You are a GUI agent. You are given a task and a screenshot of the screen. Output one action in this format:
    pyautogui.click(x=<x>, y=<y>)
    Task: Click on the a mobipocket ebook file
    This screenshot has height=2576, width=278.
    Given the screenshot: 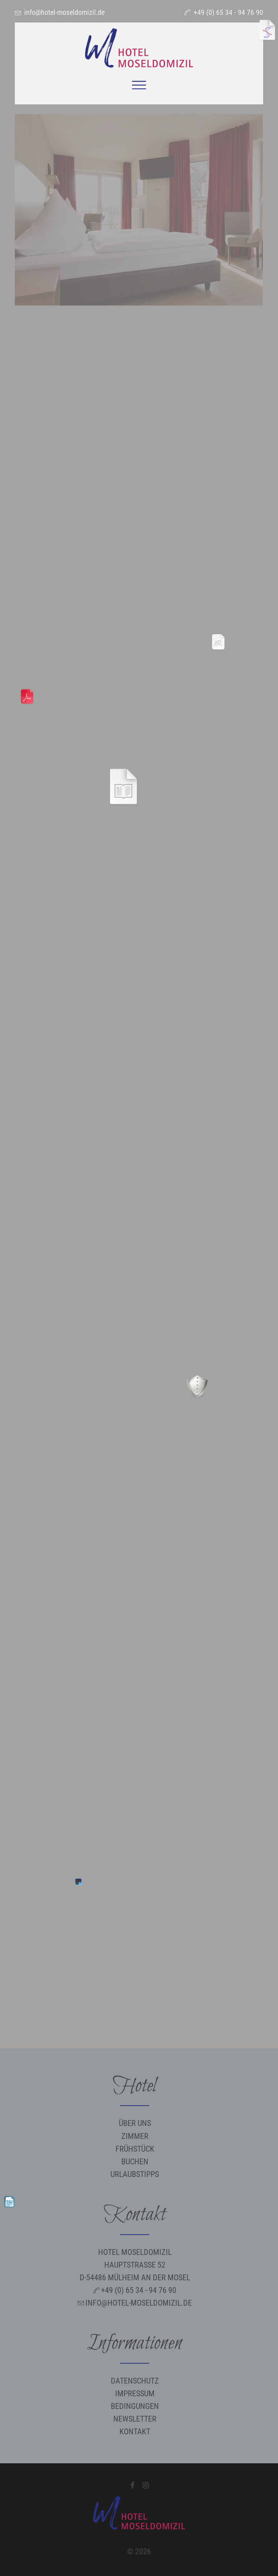 What is the action you would take?
    pyautogui.click(x=123, y=787)
    